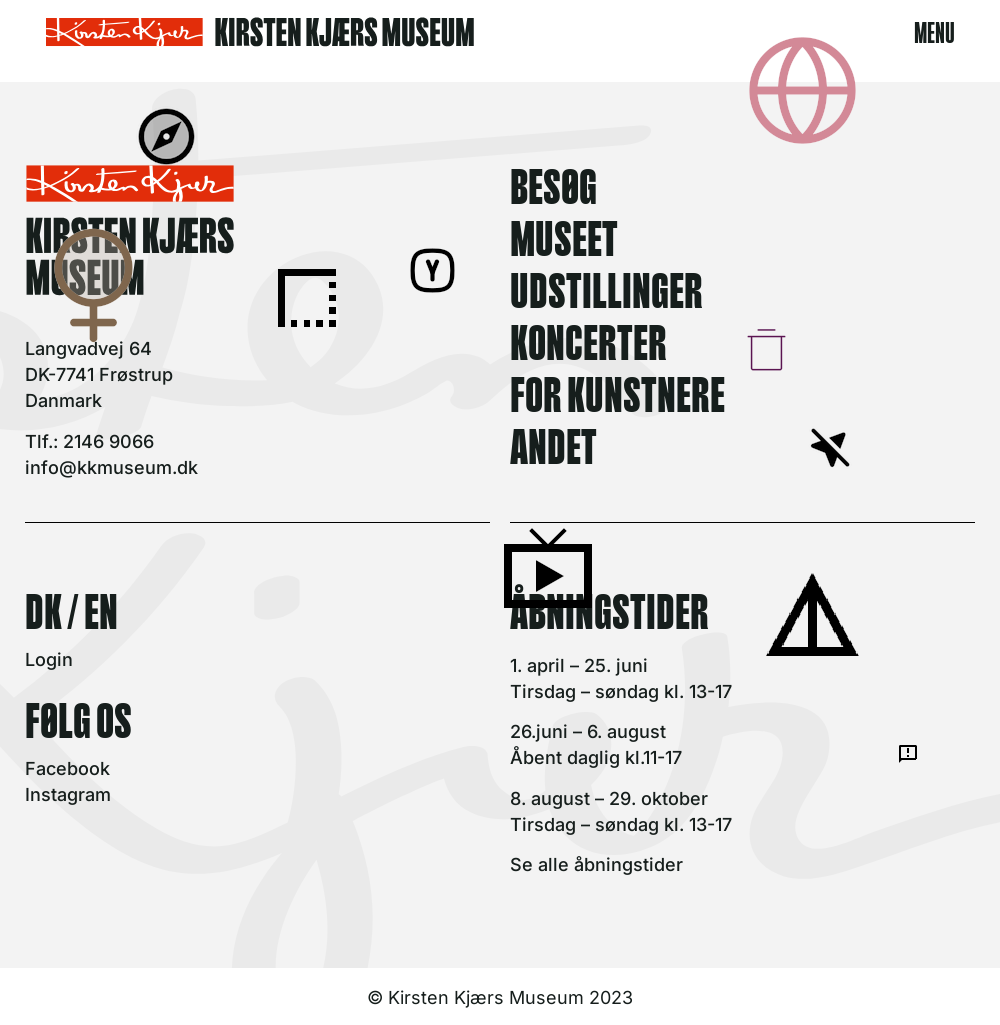 The image size is (1000, 1025). What do you see at coordinates (812, 614) in the screenshot?
I see `view item details` at bounding box center [812, 614].